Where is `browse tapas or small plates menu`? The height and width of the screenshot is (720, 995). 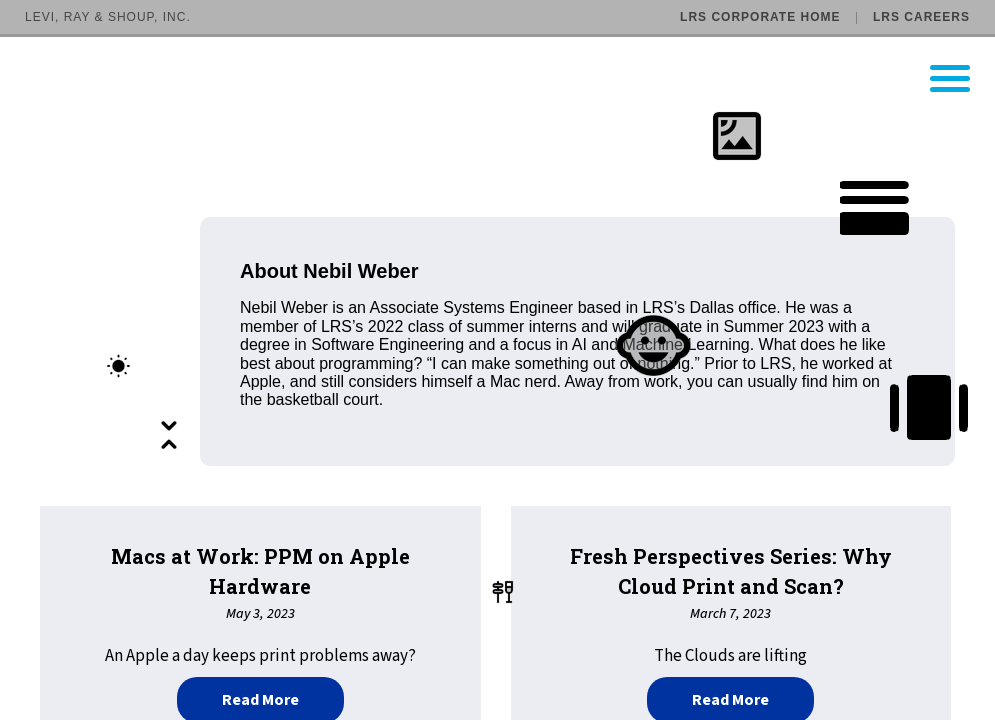
browse tapas or small plates menu is located at coordinates (503, 592).